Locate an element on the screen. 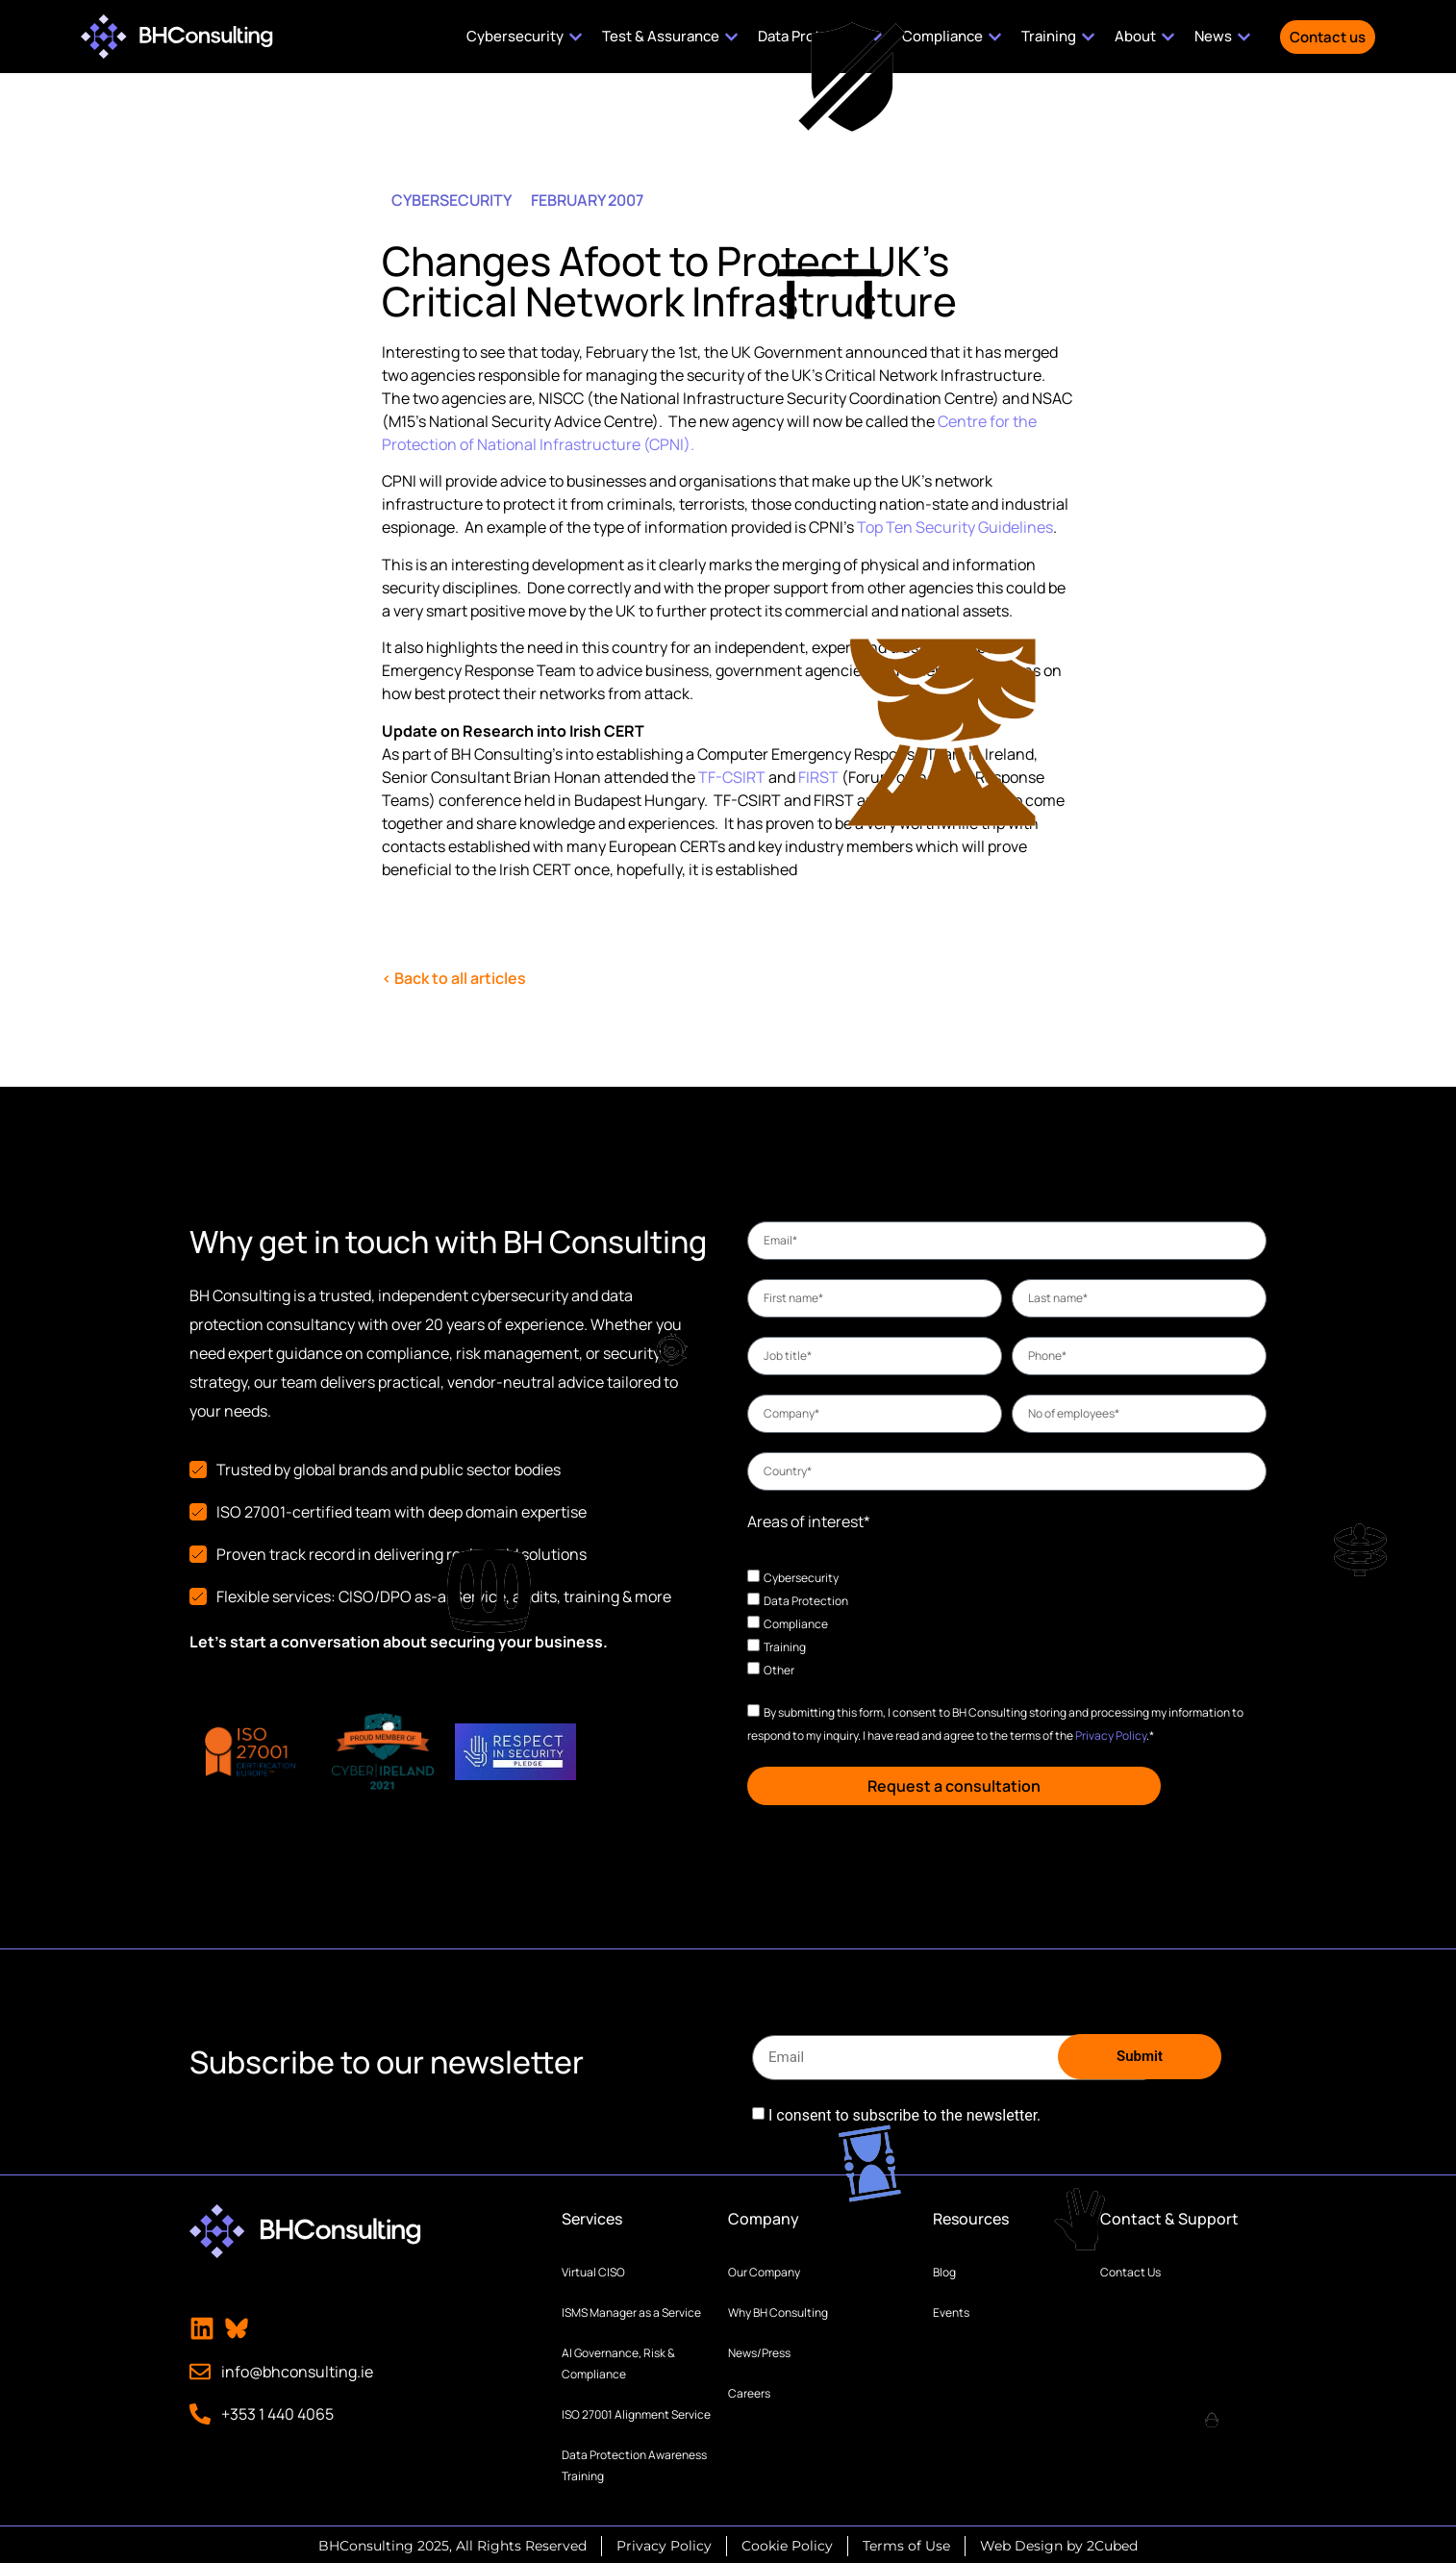  indicates volcanic activity or geological hazard is located at coordinates (941, 732).